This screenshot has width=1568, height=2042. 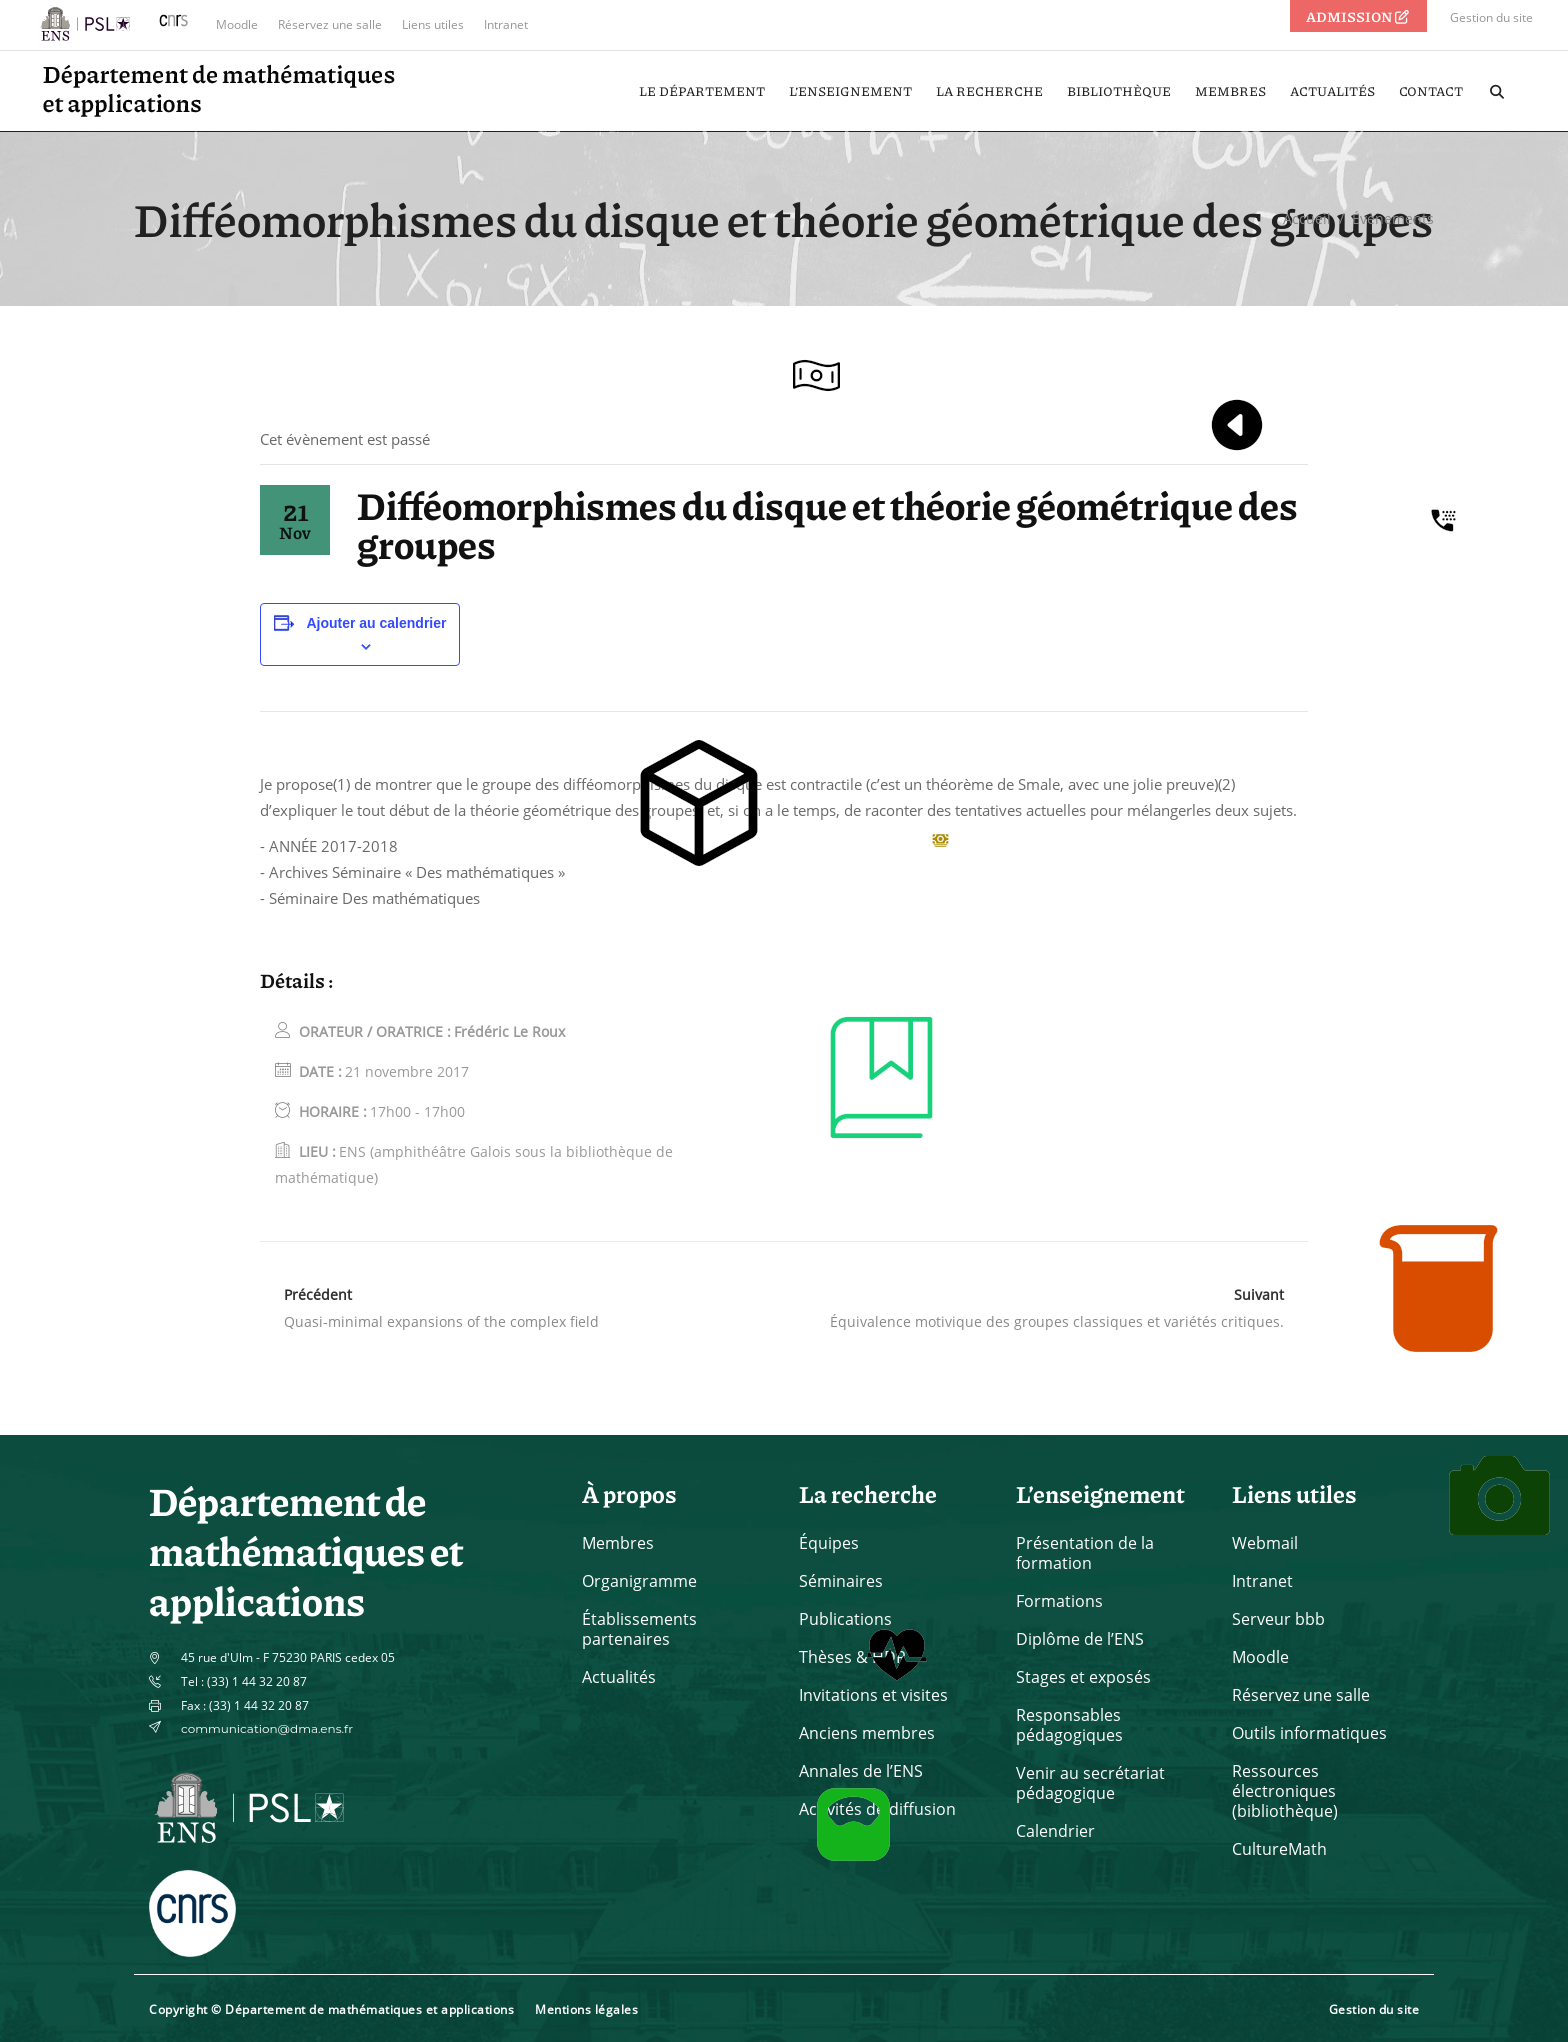 What do you see at coordinates (1499, 1495) in the screenshot?
I see `take a photo` at bounding box center [1499, 1495].